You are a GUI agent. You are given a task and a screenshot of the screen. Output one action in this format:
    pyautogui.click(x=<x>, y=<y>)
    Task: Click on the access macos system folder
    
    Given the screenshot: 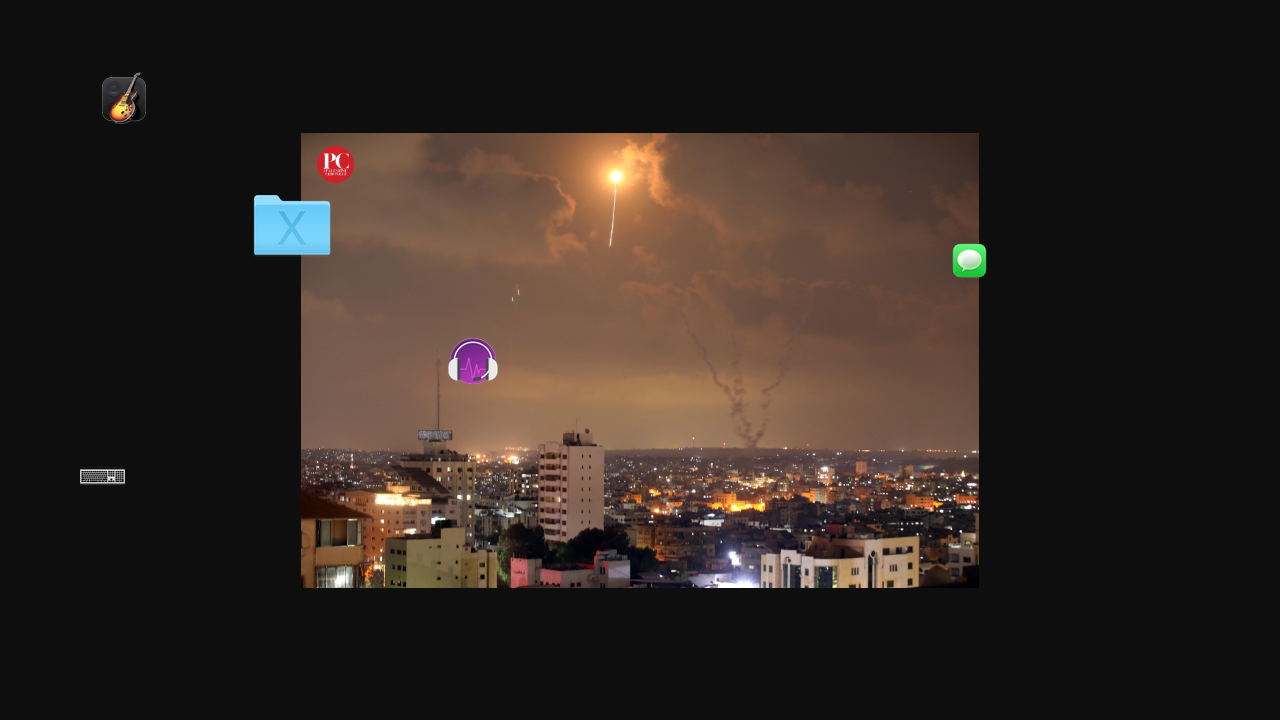 What is the action you would take?
    pyautogui.click(x=292, y=225)
    